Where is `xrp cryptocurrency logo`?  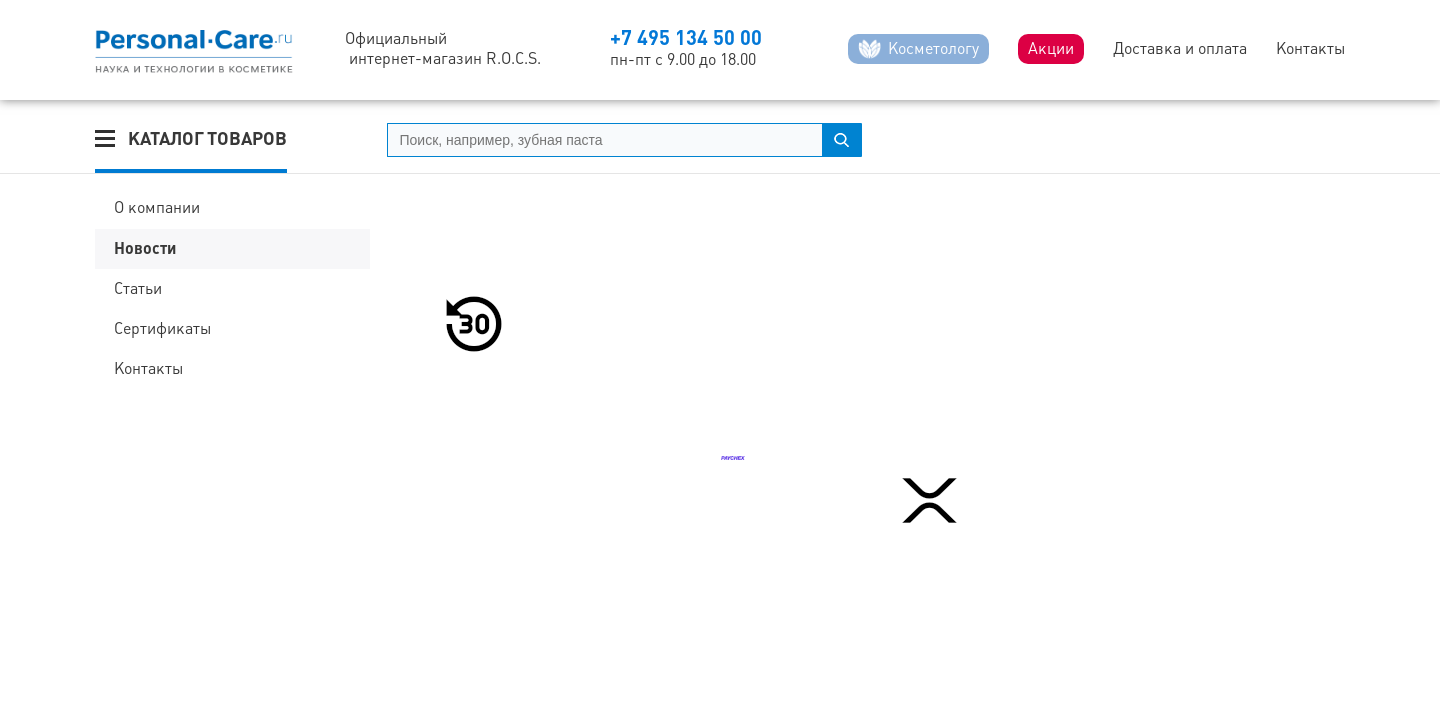 xrp cryptocurrency logo is located at coordinates (929, 500).